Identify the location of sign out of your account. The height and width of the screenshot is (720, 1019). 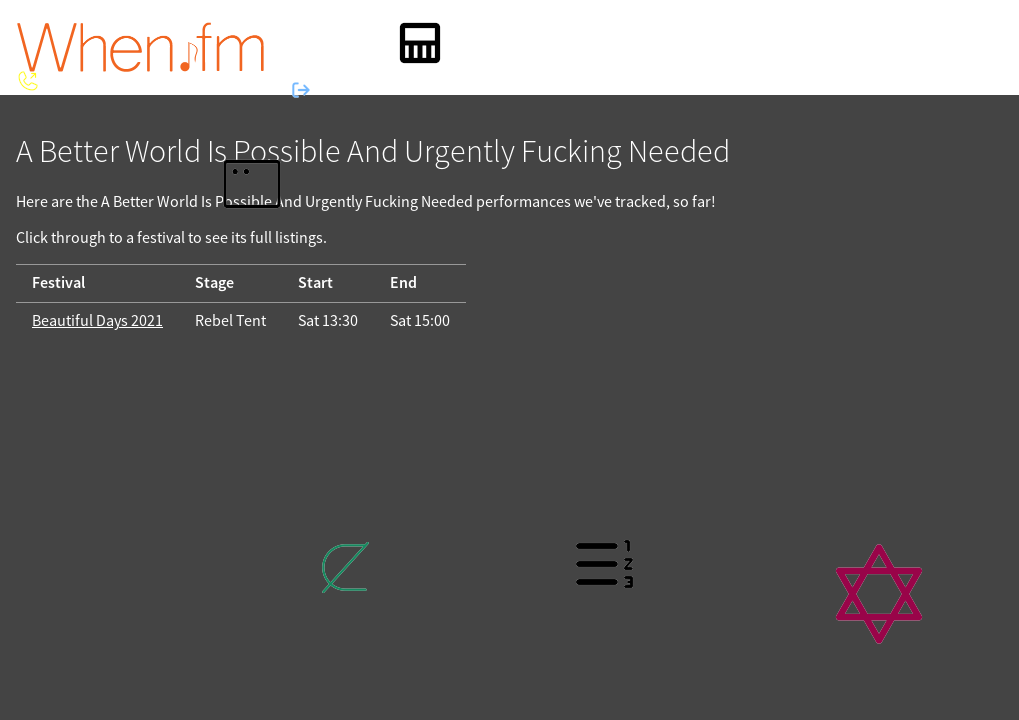
(301, 90).